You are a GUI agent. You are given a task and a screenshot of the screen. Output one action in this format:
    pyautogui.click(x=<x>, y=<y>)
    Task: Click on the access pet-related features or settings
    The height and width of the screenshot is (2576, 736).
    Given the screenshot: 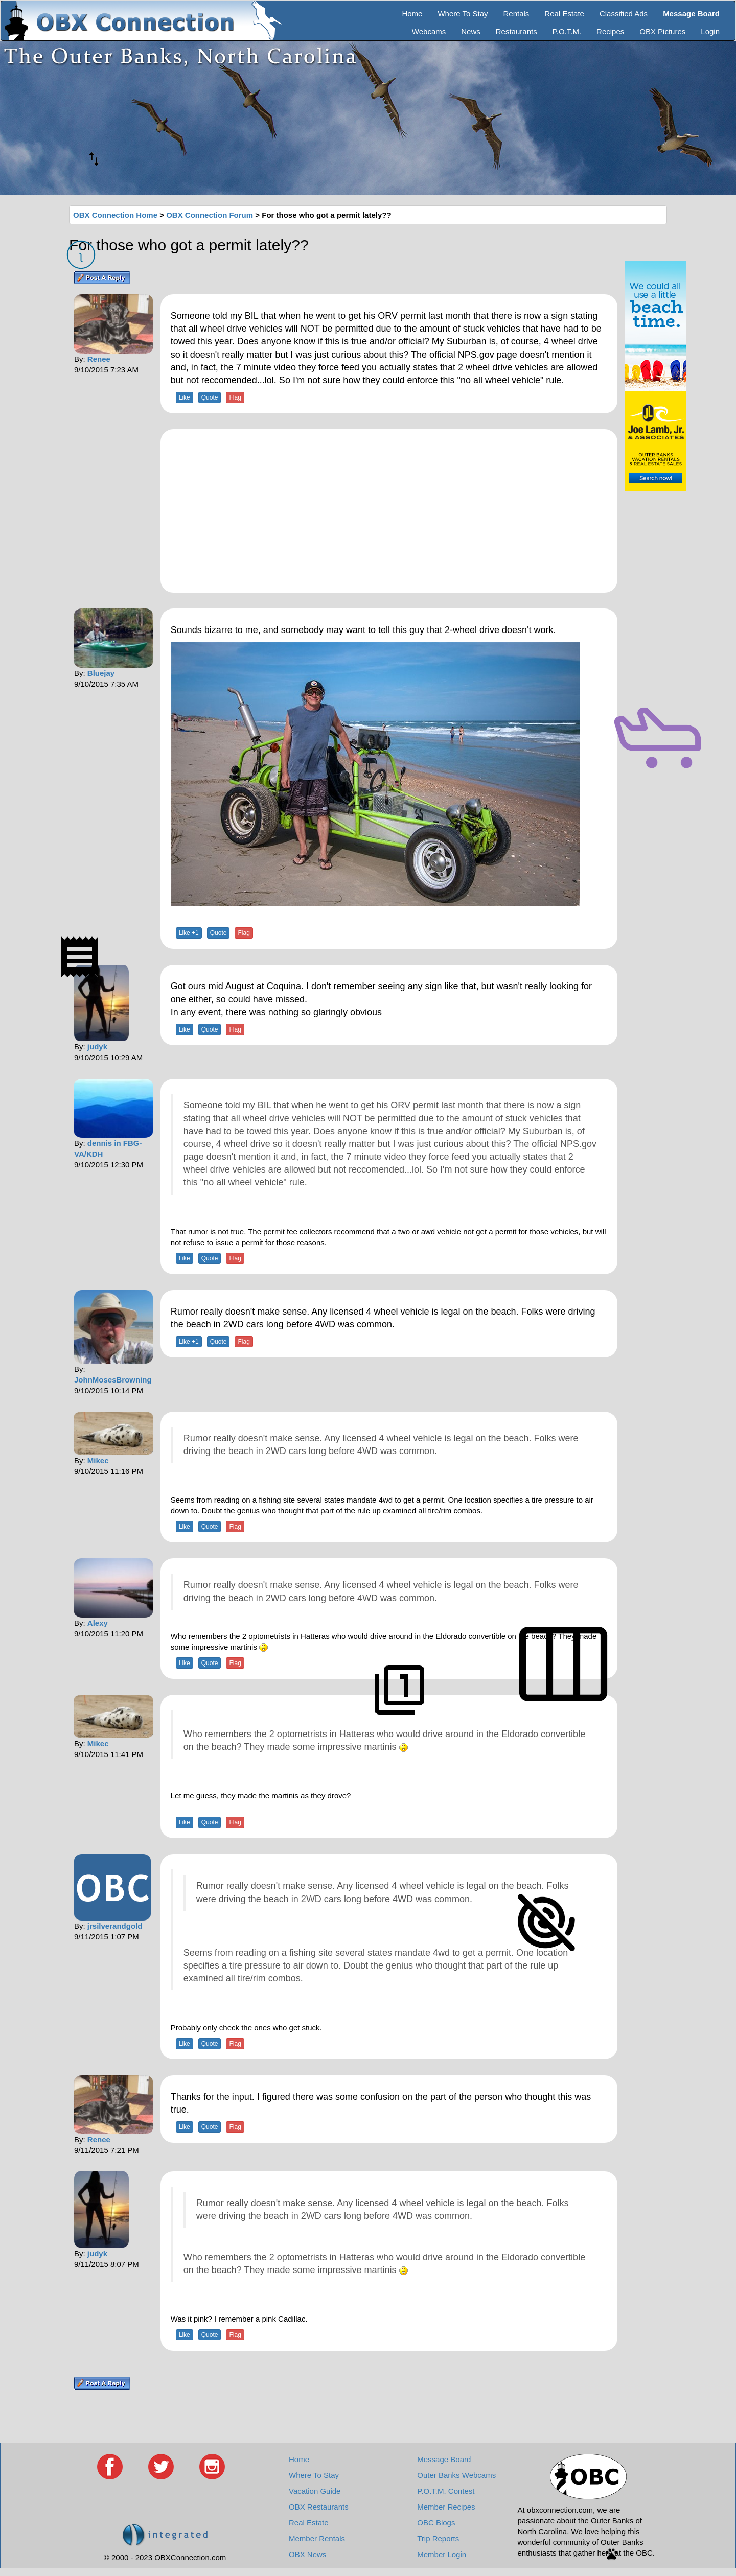 What is the action you would take?
    pyautogui.click(x=611, y=2554)
    